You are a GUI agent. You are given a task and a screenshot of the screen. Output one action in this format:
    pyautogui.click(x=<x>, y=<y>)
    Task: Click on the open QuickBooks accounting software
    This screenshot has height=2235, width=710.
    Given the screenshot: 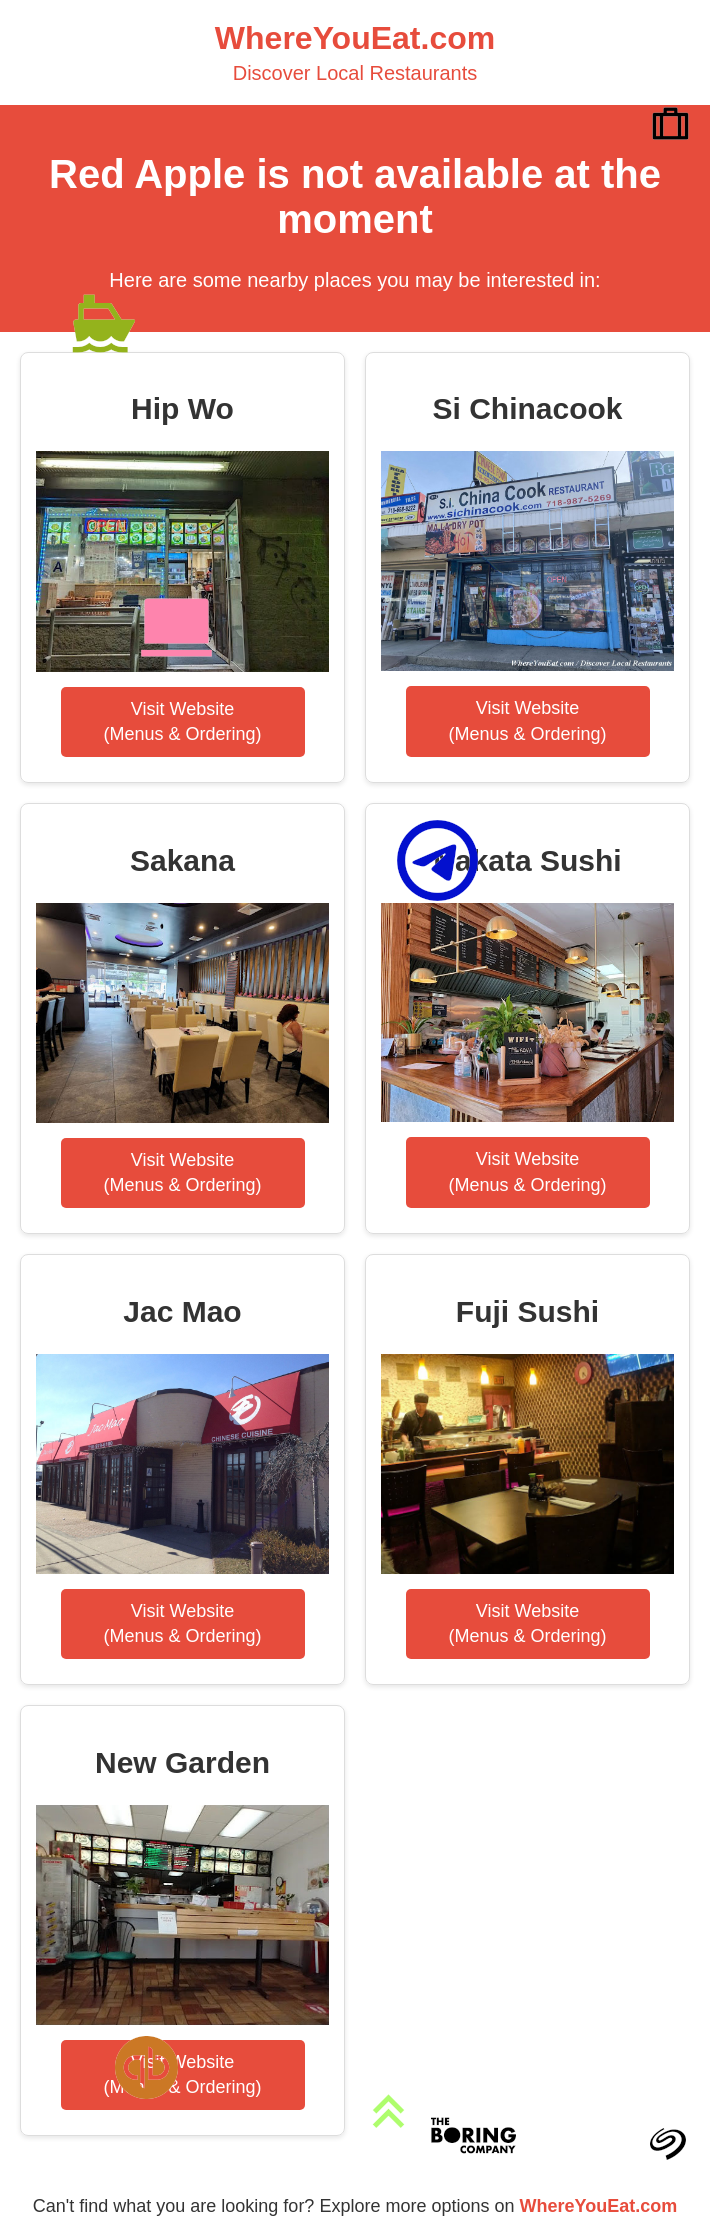 What is the action you would take?
    pyautogui.click(x=146, y=2067)
    